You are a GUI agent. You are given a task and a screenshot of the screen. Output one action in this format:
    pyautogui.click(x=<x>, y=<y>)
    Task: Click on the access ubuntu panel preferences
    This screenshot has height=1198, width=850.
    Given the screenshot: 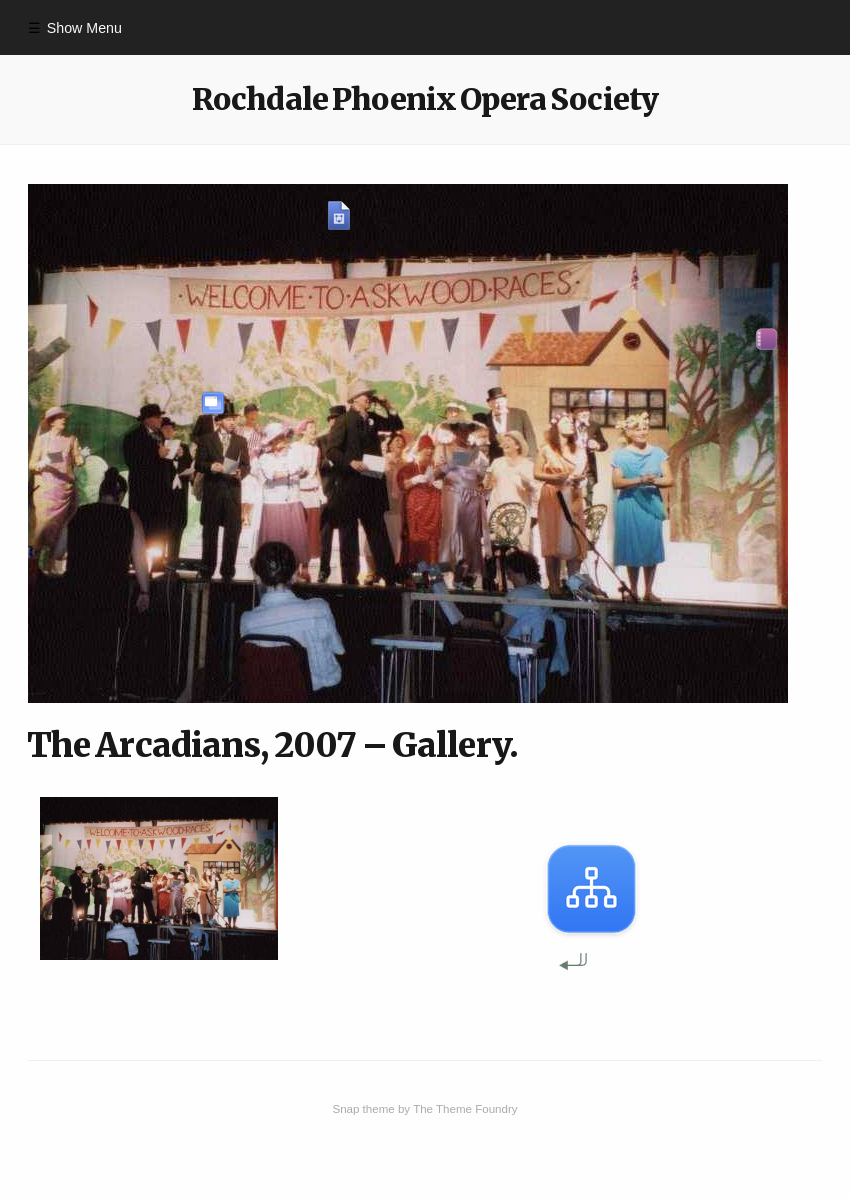 What is the action you would take?
    pyautogui.click(x=766, y=339)
    